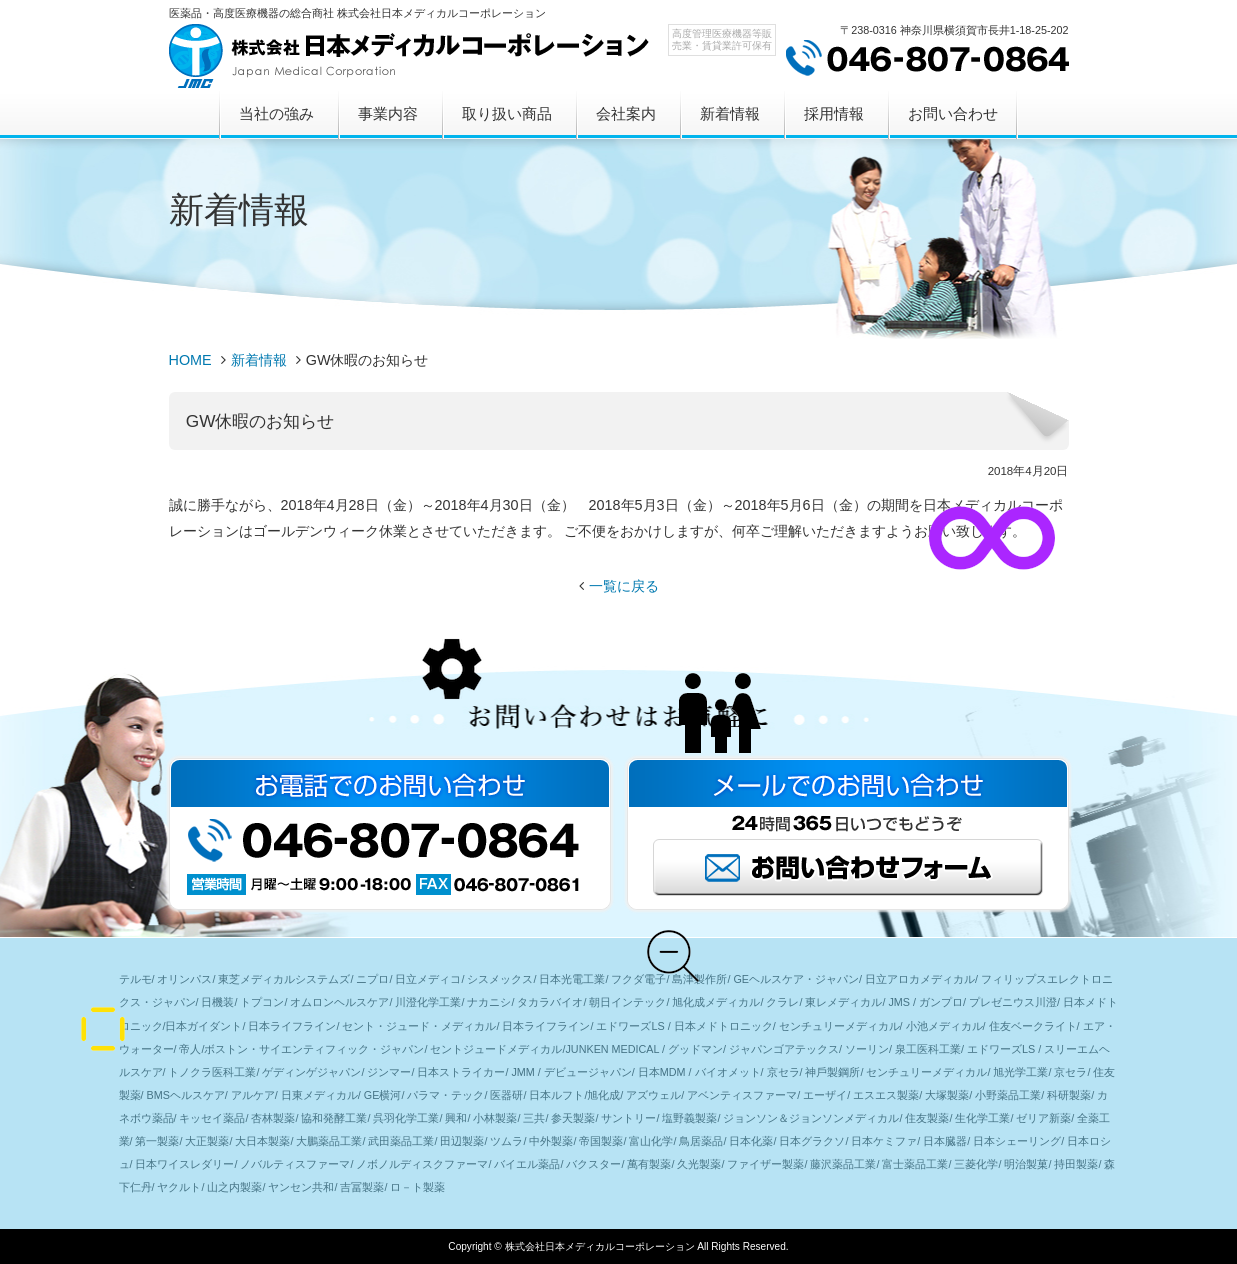  I want to click on zoom out of current view, so click(673, 956).